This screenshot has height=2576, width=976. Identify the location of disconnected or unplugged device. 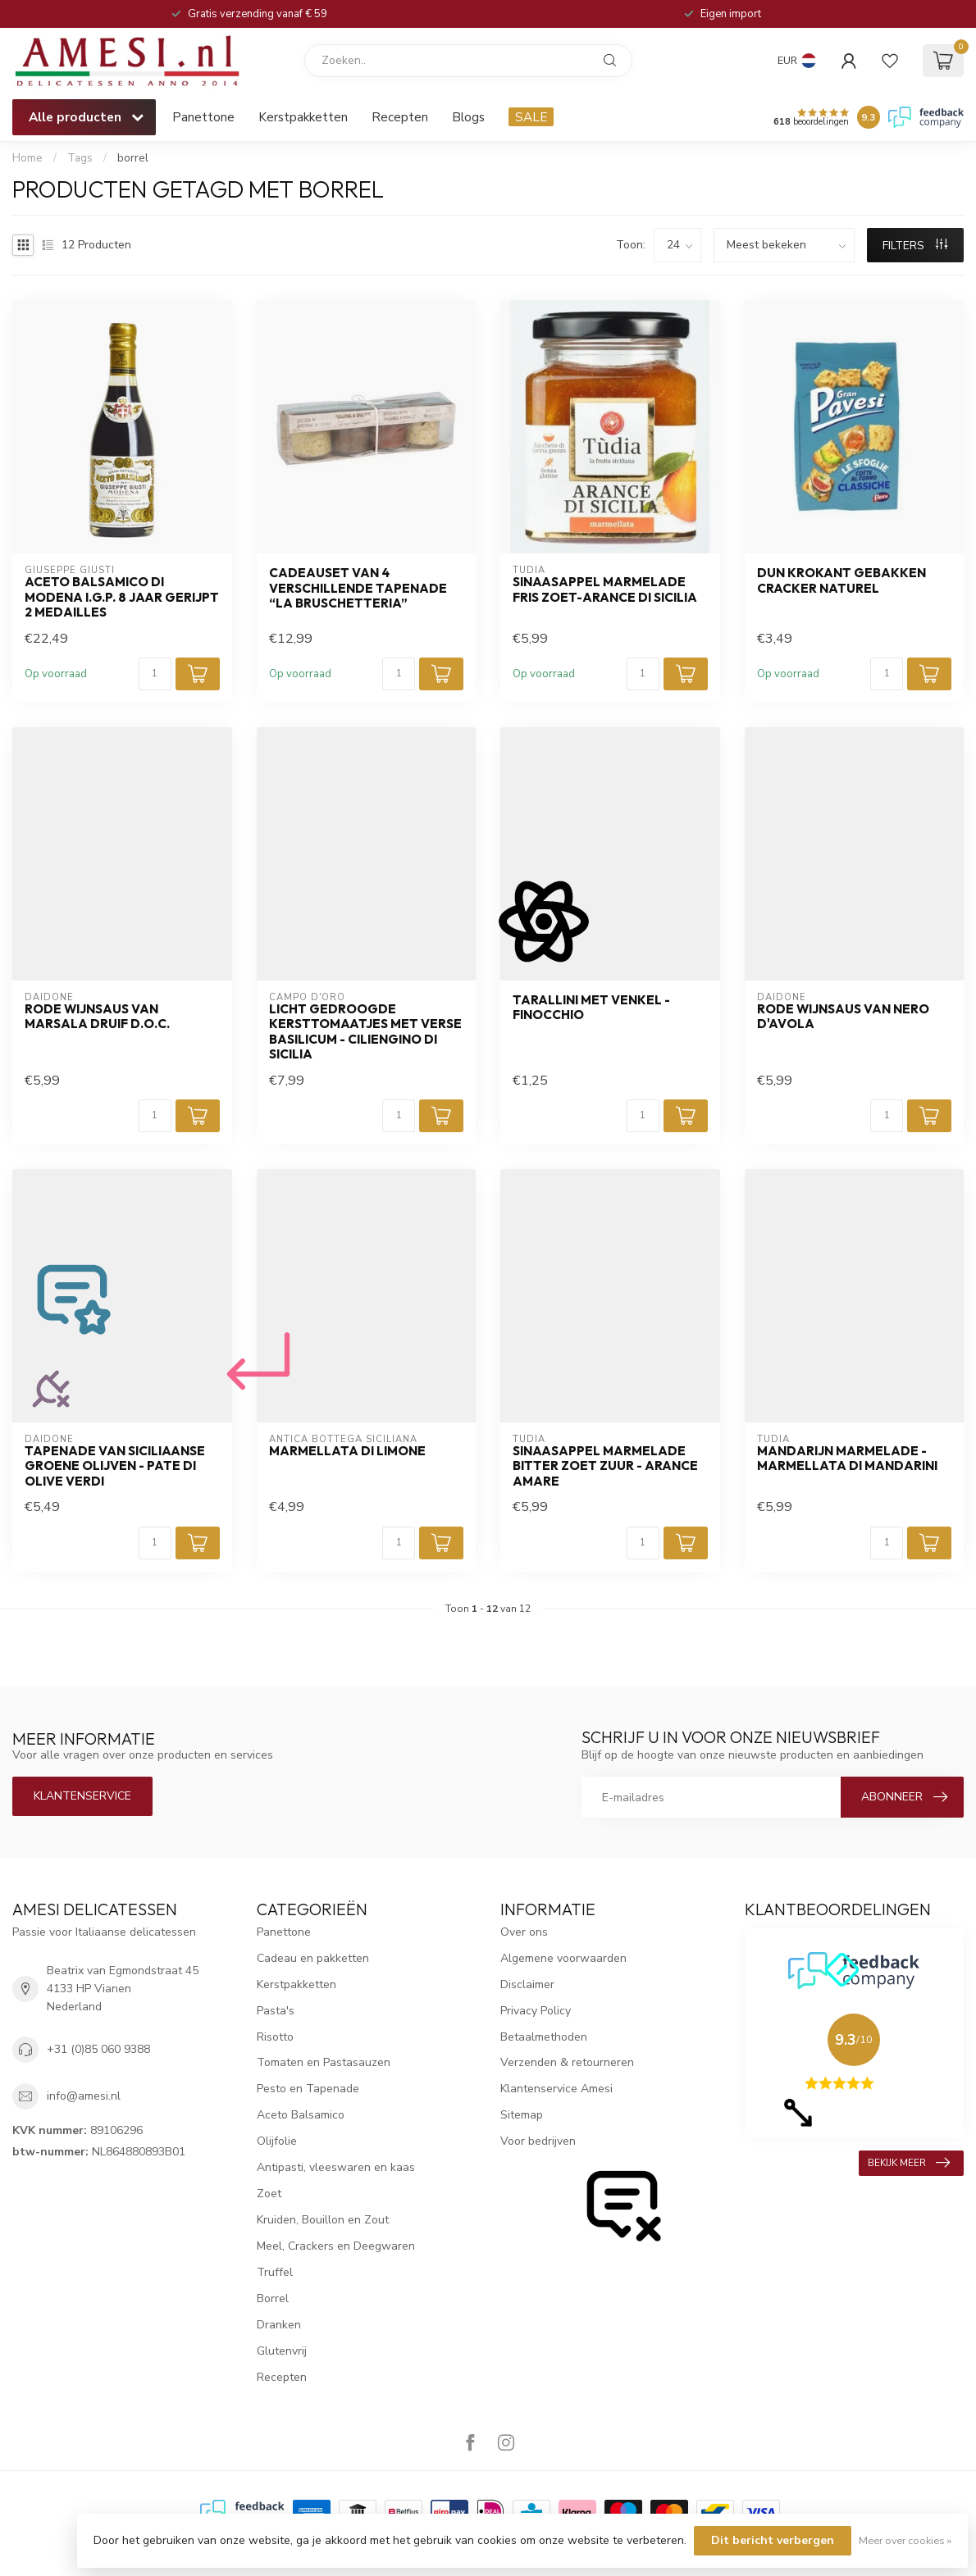
(51, 1389).